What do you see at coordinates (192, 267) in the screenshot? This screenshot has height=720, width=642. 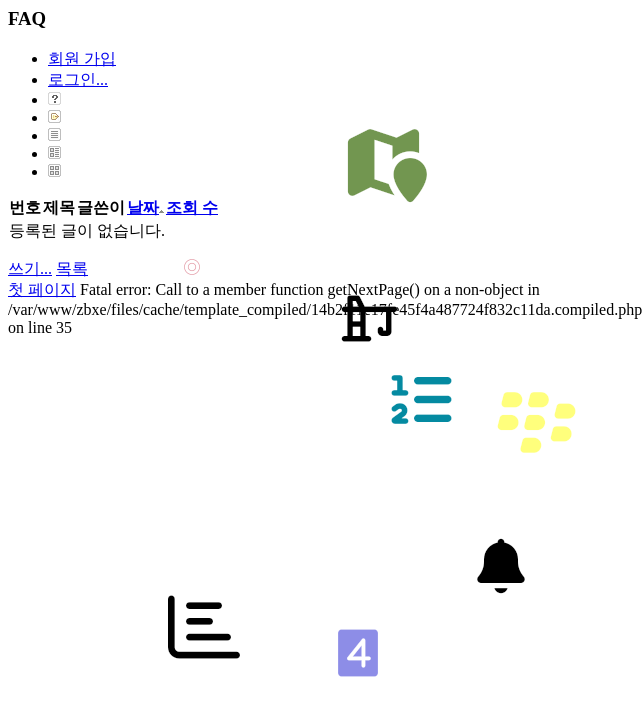 I see `unselected radio button option` at bounding box center [192, 267].